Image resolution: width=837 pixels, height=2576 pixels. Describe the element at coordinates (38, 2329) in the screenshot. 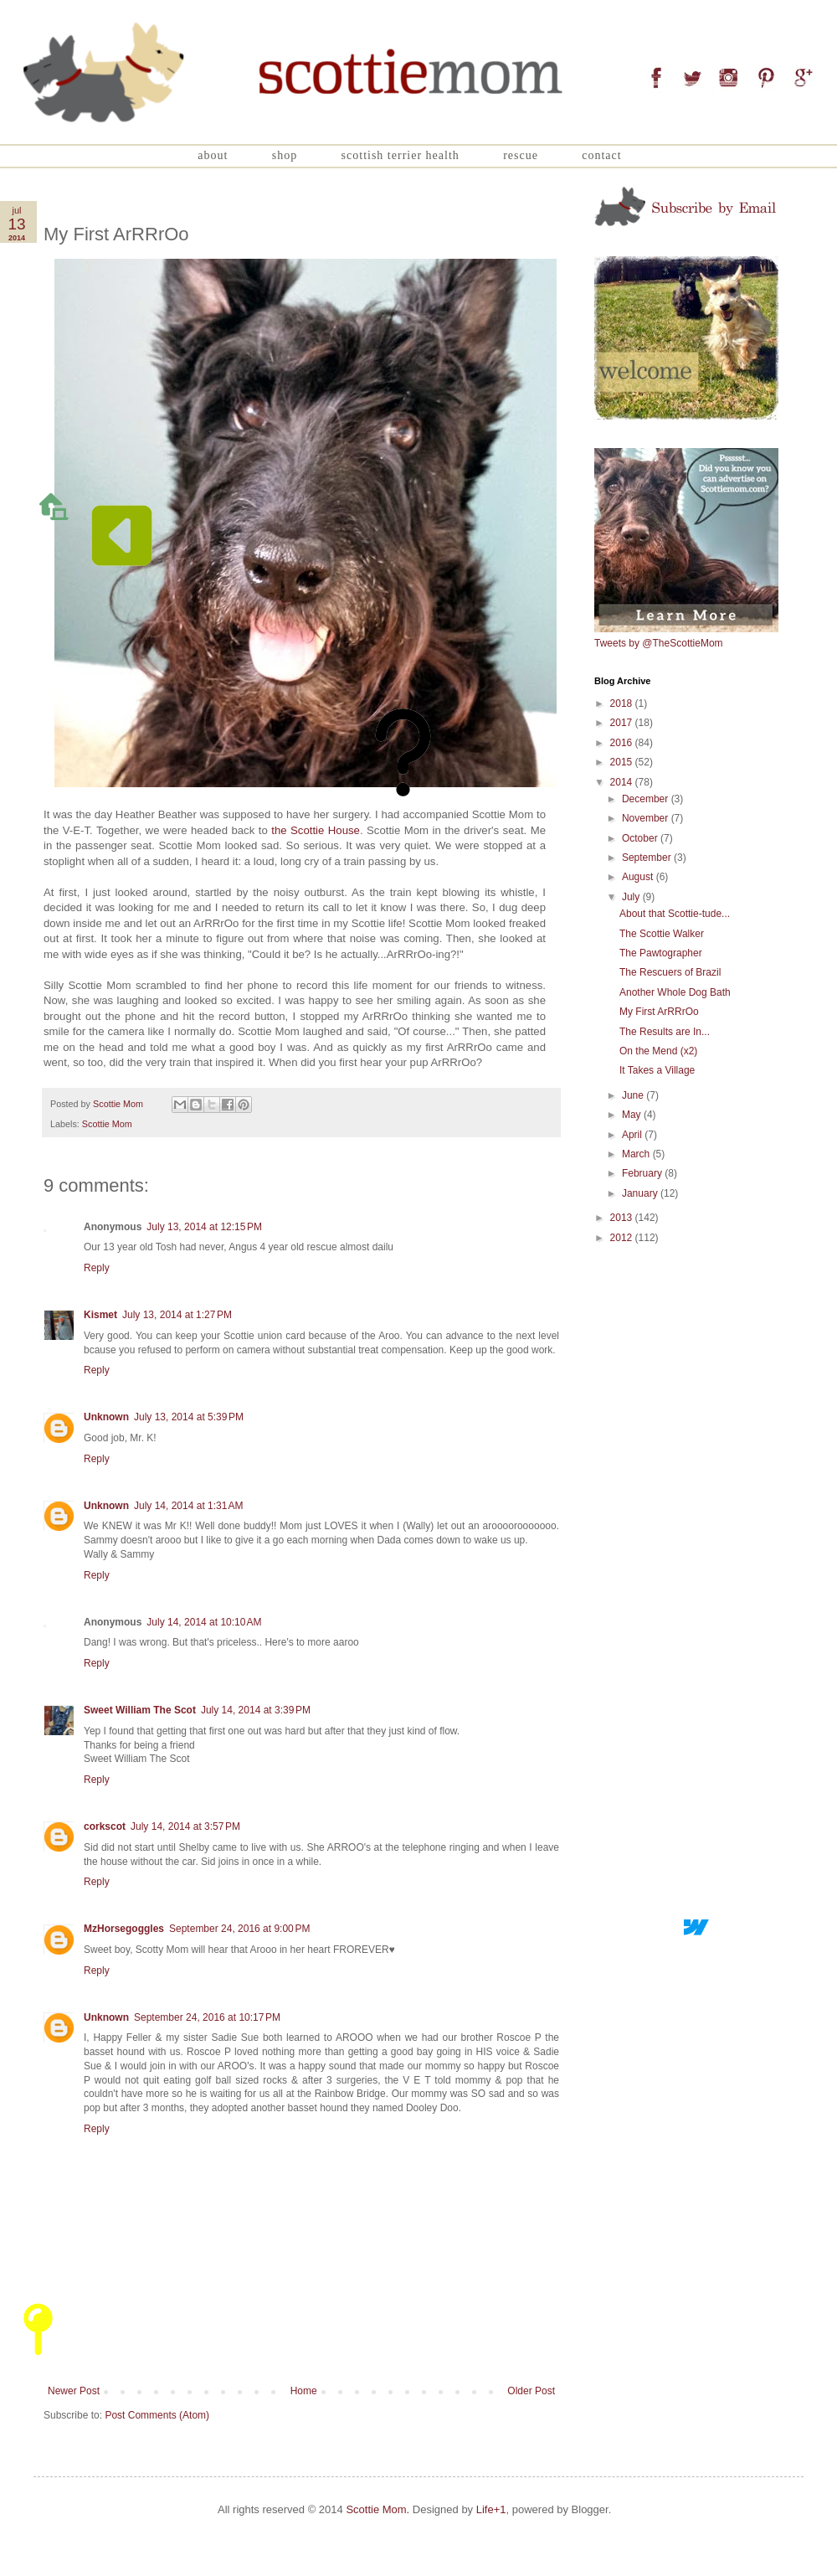

I see `mark a location on the map` at that location.